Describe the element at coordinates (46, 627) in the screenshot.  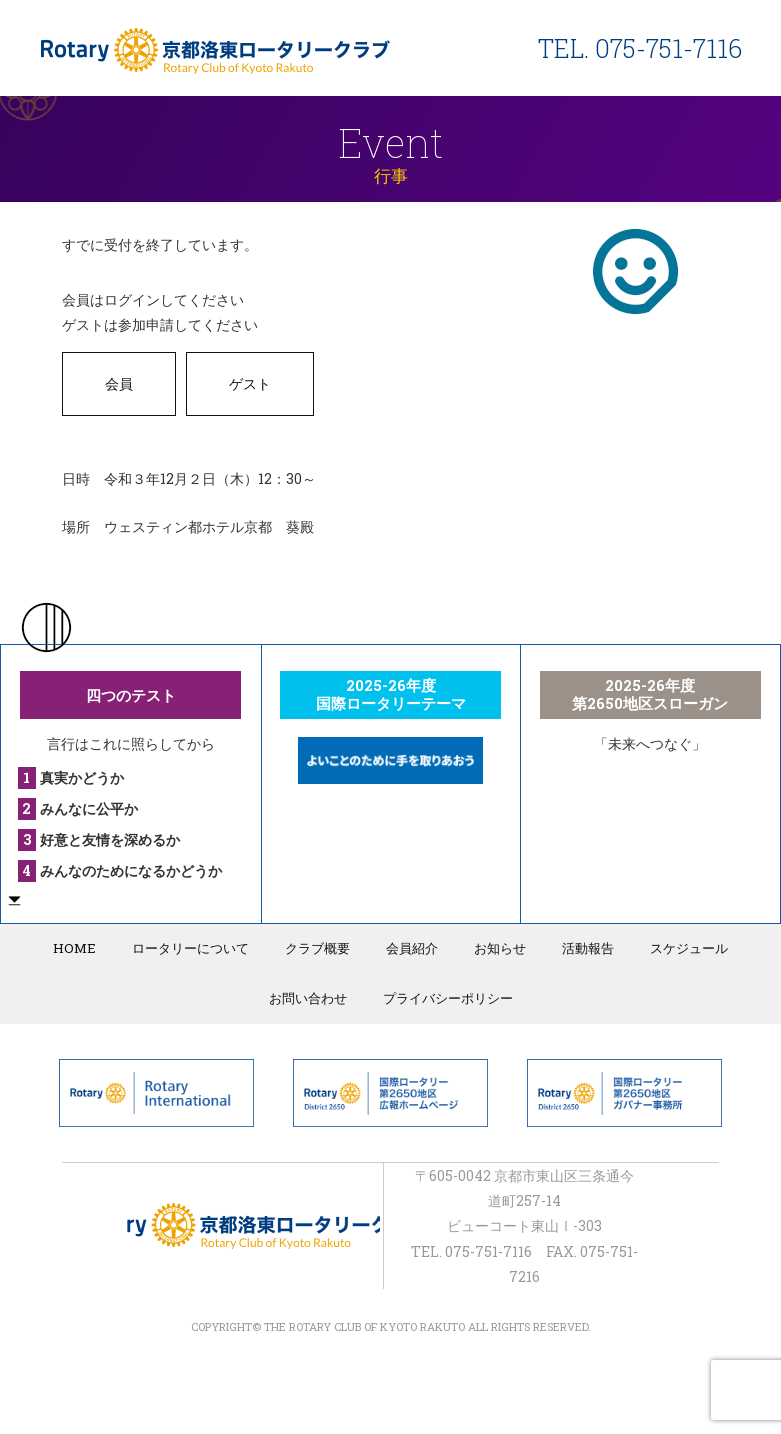
I see `toggle between light and dark mode` at that location.